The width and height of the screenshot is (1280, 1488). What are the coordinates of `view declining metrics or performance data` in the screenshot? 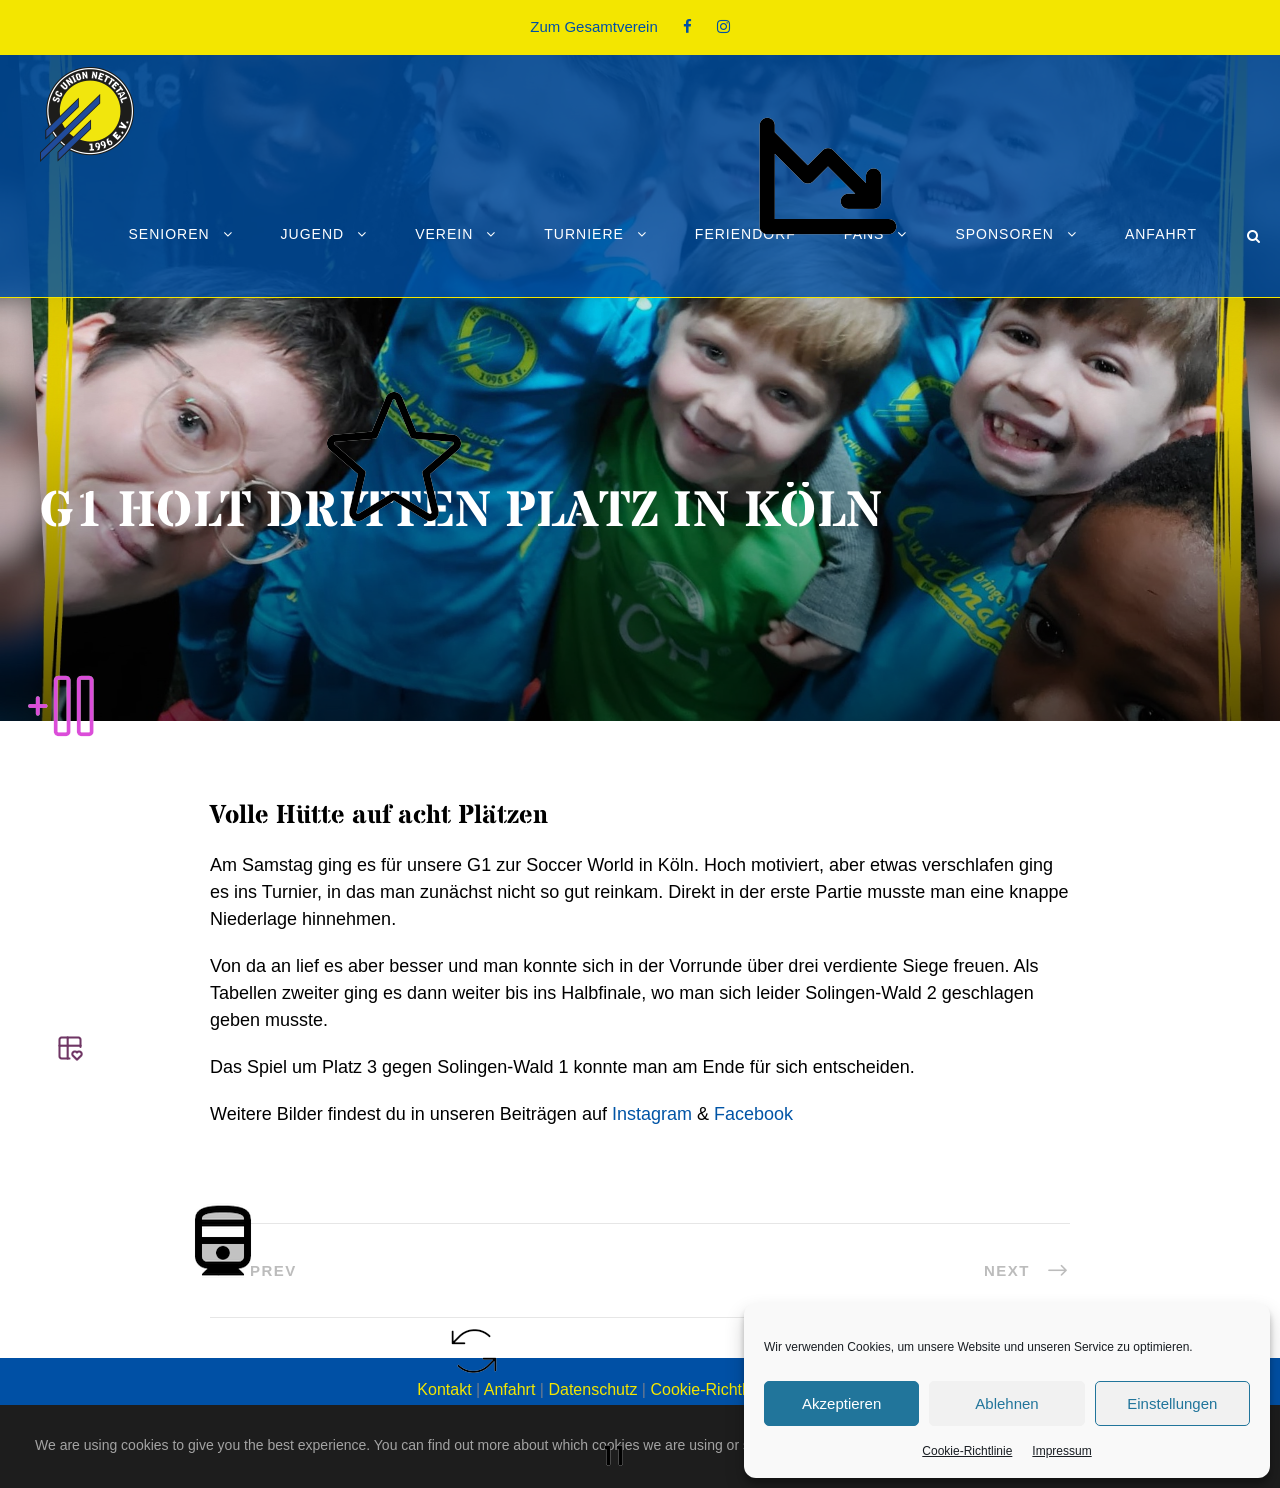 It's located at (828, 176).